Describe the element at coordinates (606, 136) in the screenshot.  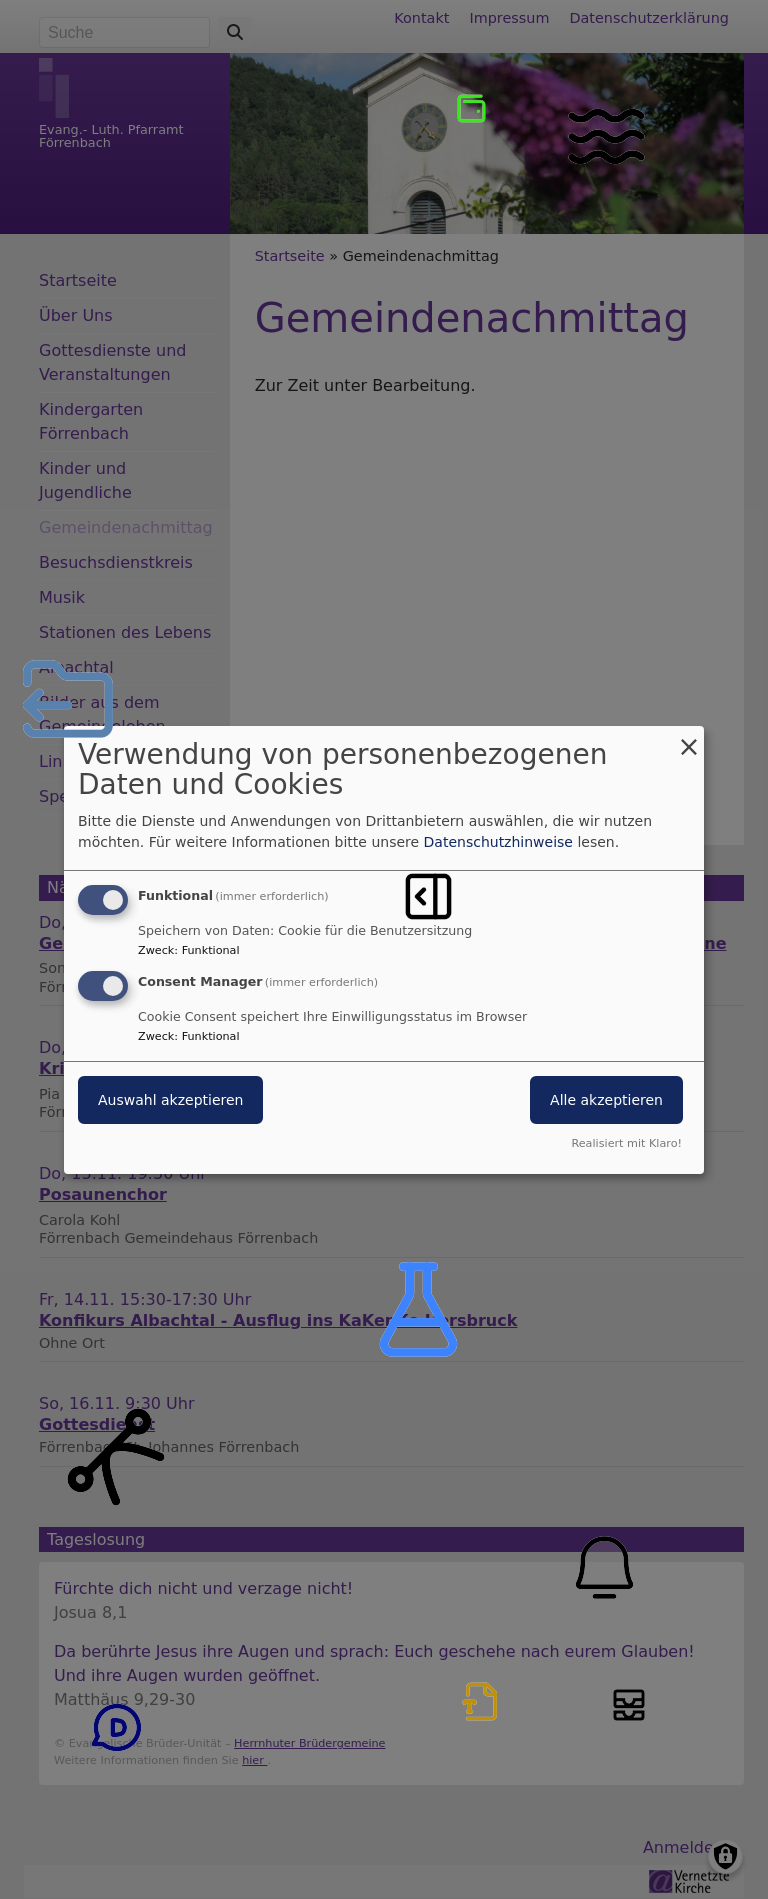
I see `indicates water or aquatic features` at that location.